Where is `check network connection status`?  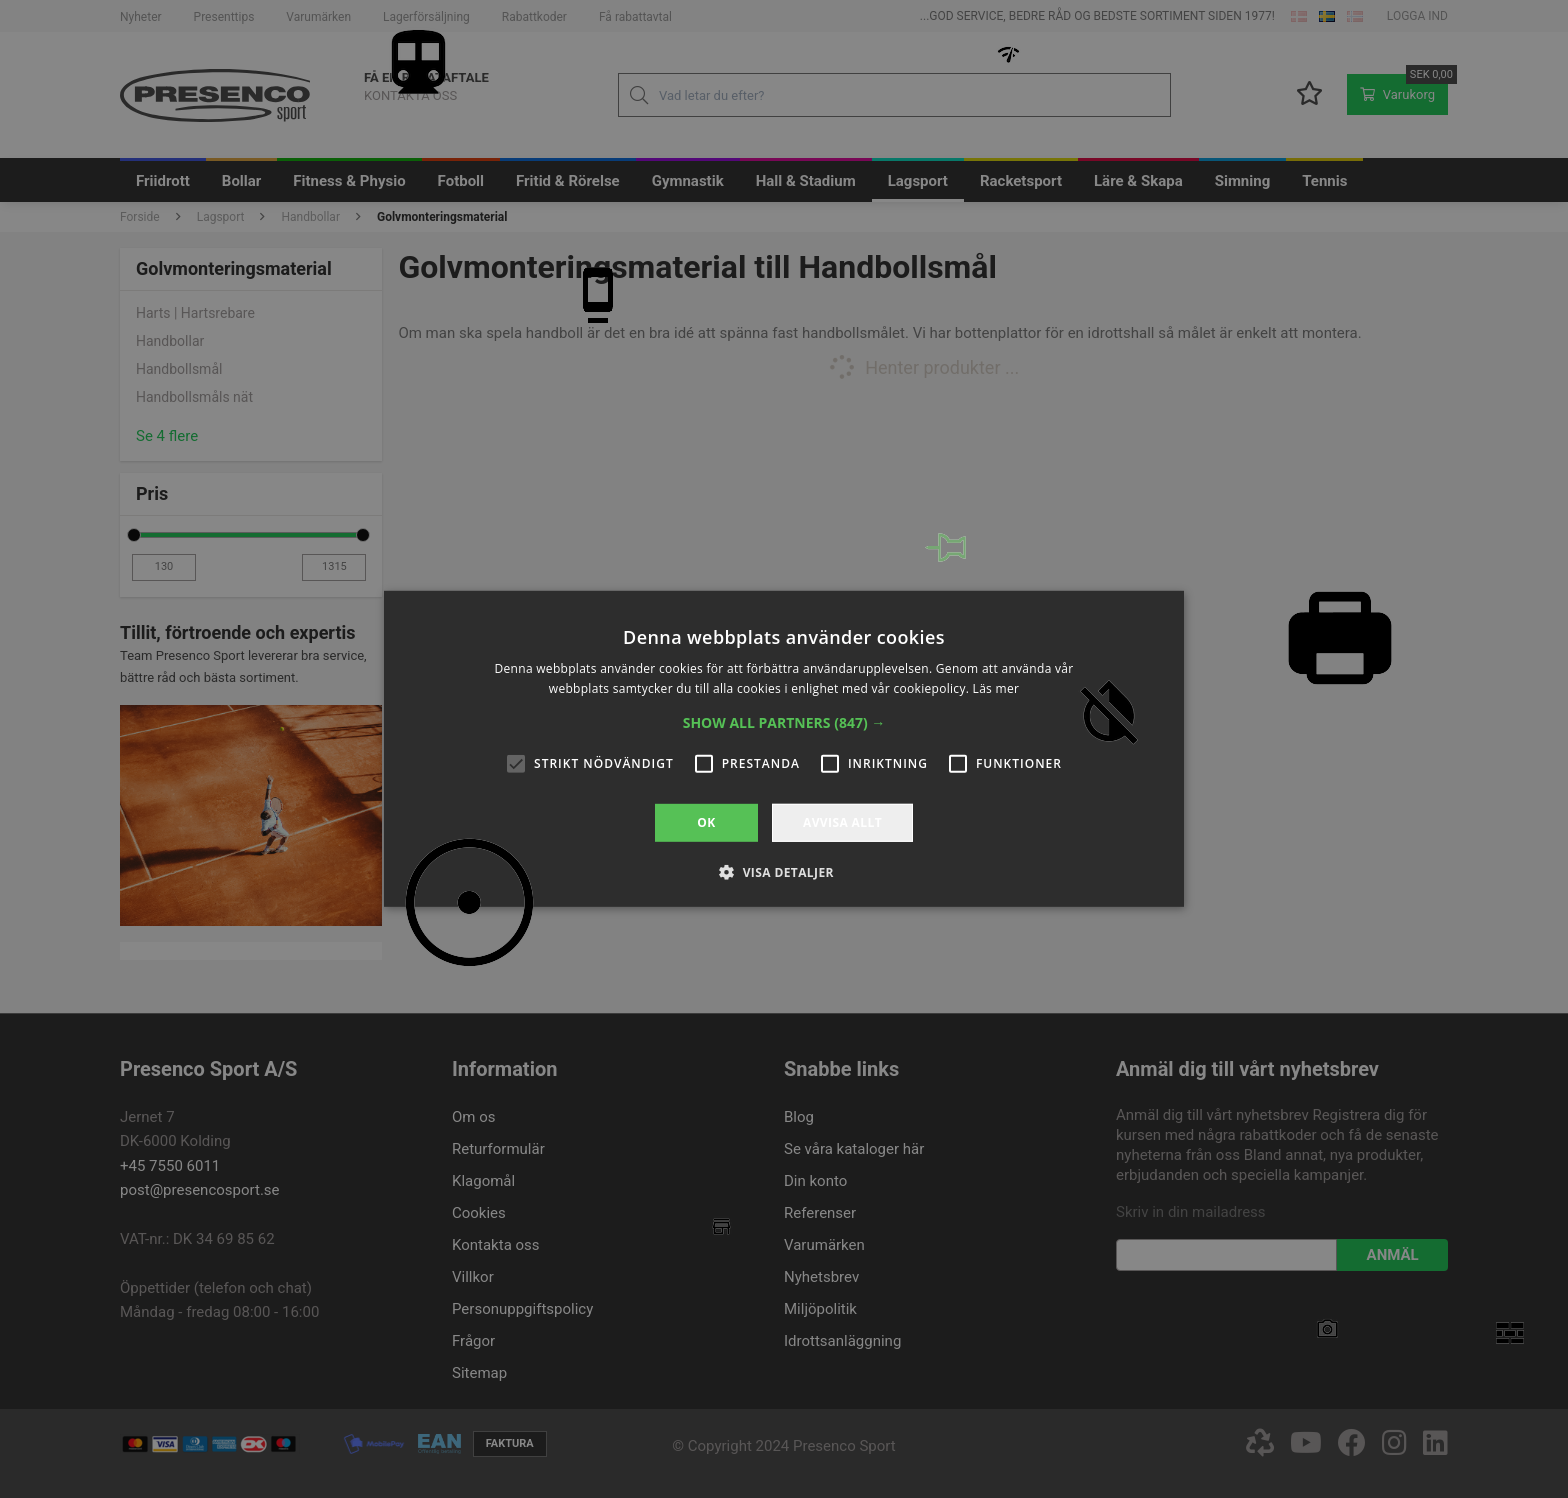 check network connection status is located at coordinates (1008, 54).